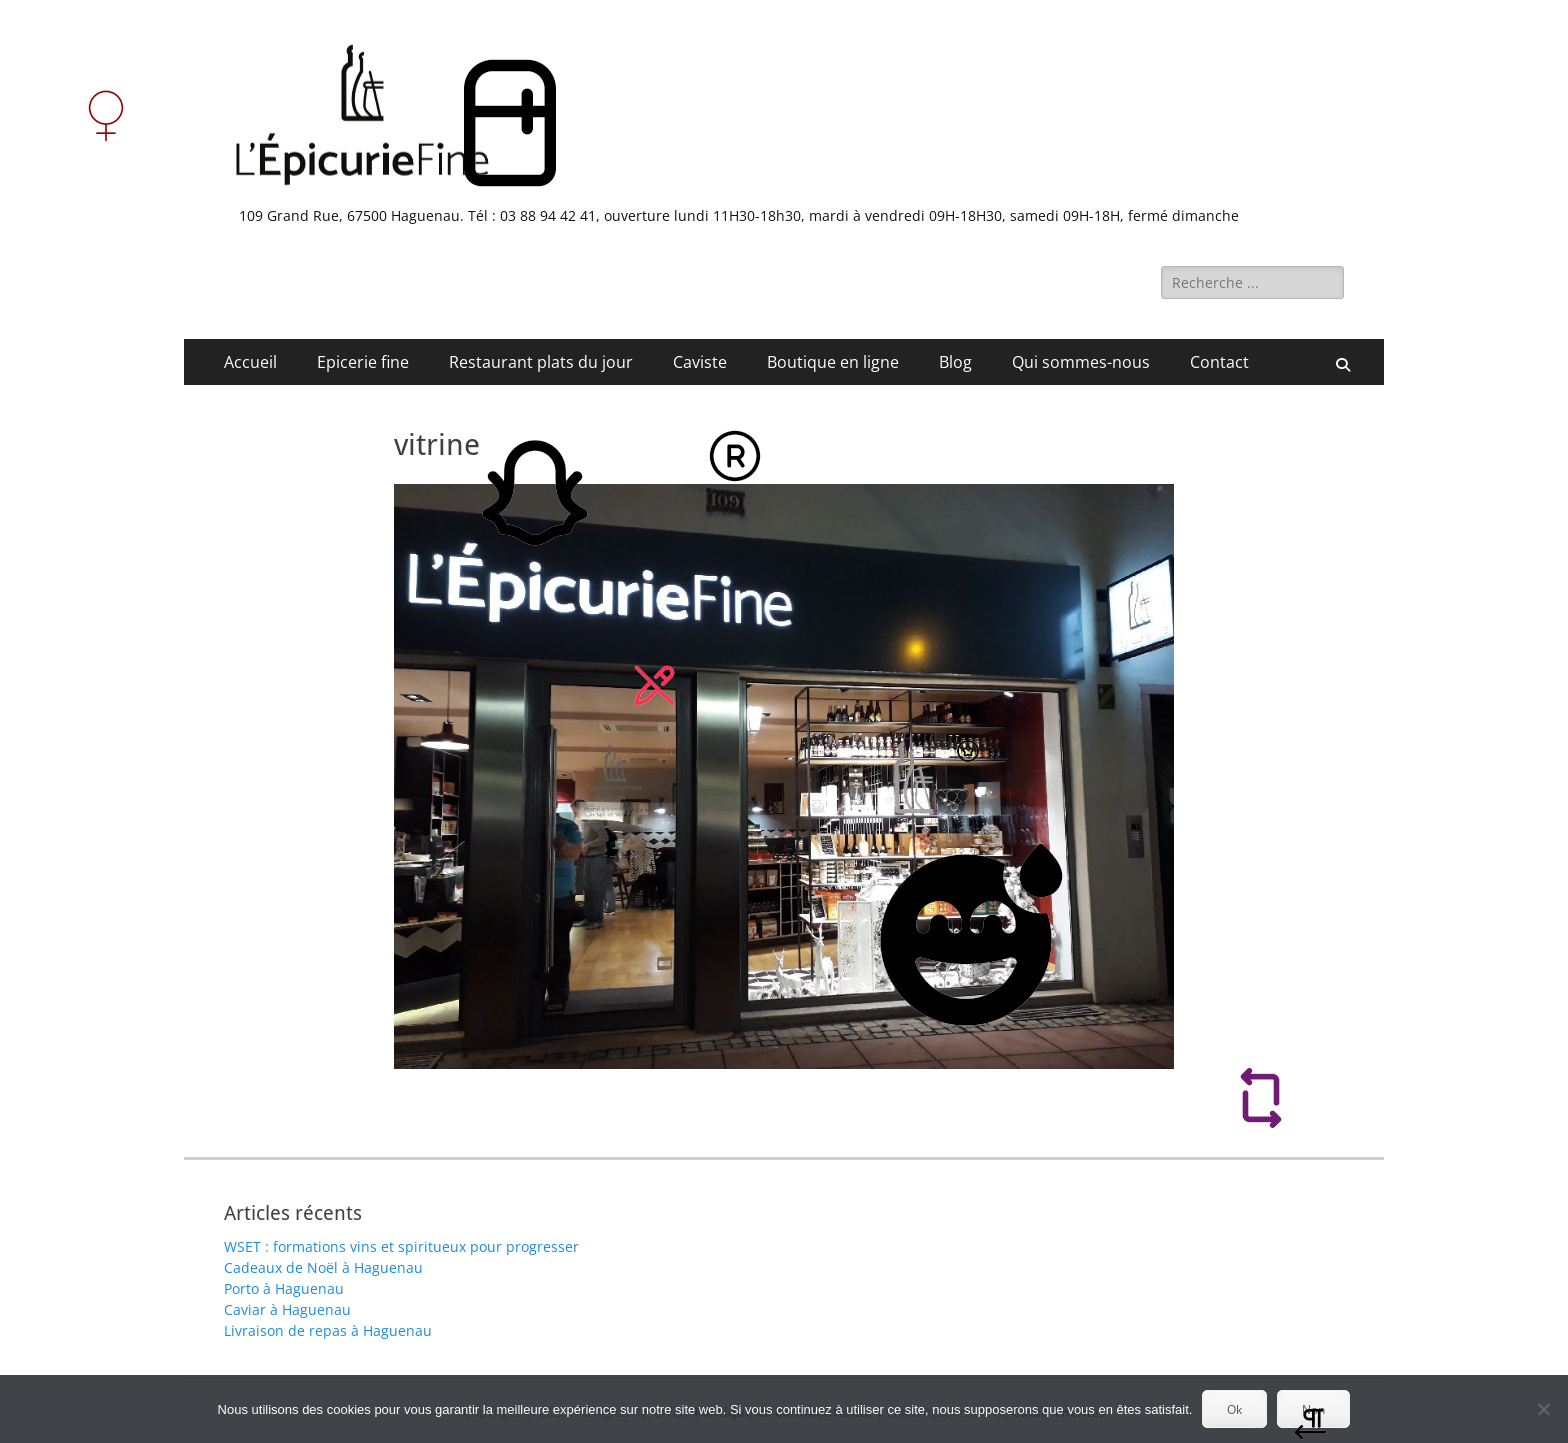  Describe the element at coordinates (1310, 1423) in the screenshot. I see `align text to the left` at that location.